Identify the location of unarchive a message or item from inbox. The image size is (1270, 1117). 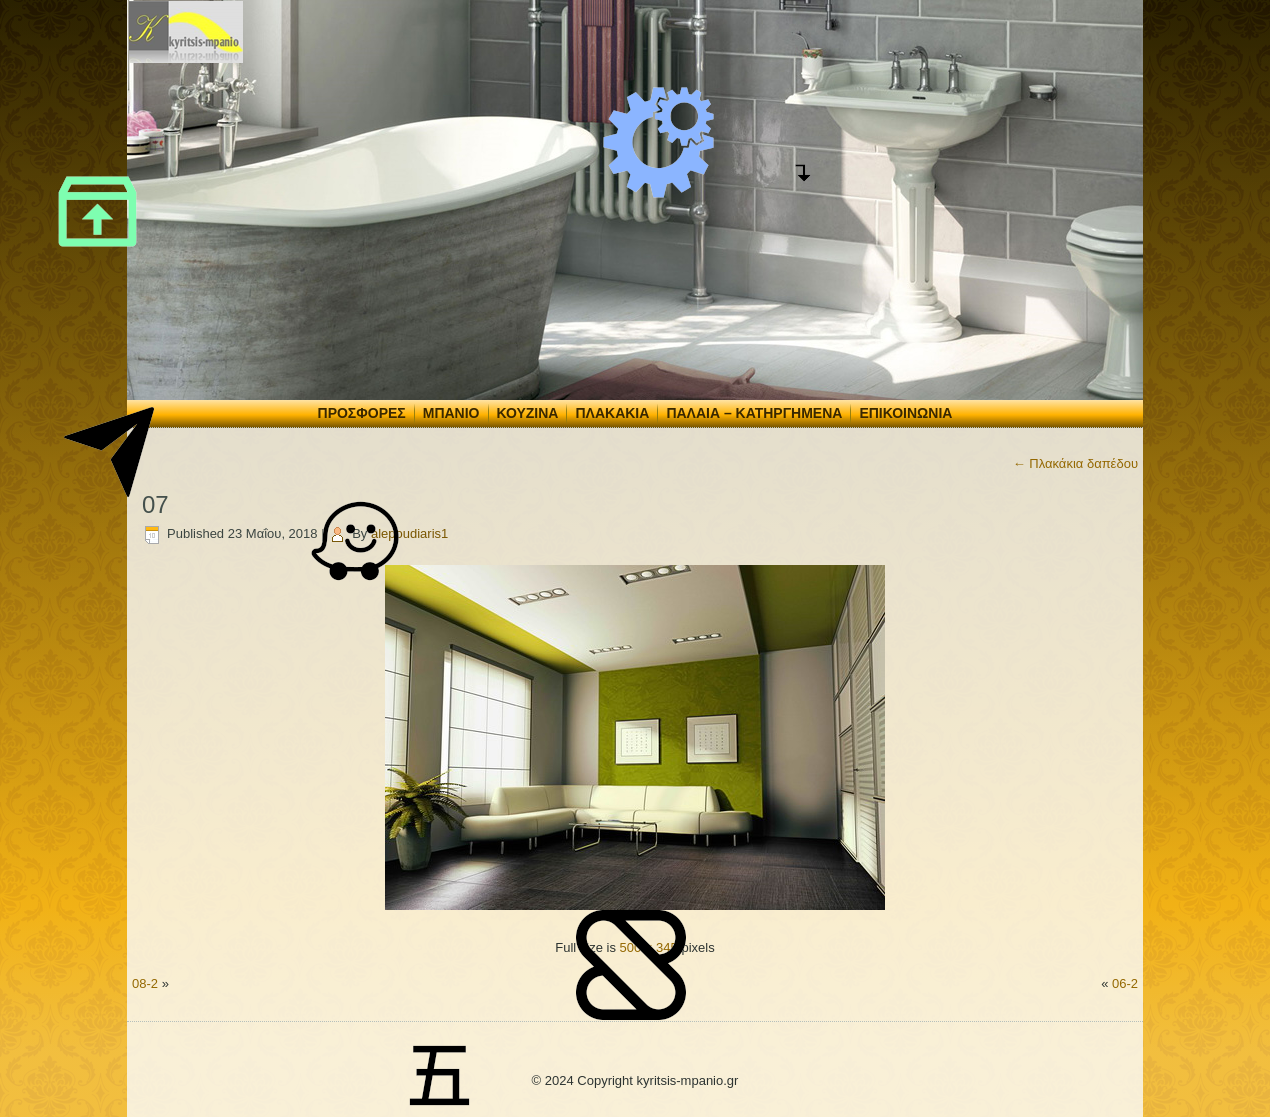
(97, 211).